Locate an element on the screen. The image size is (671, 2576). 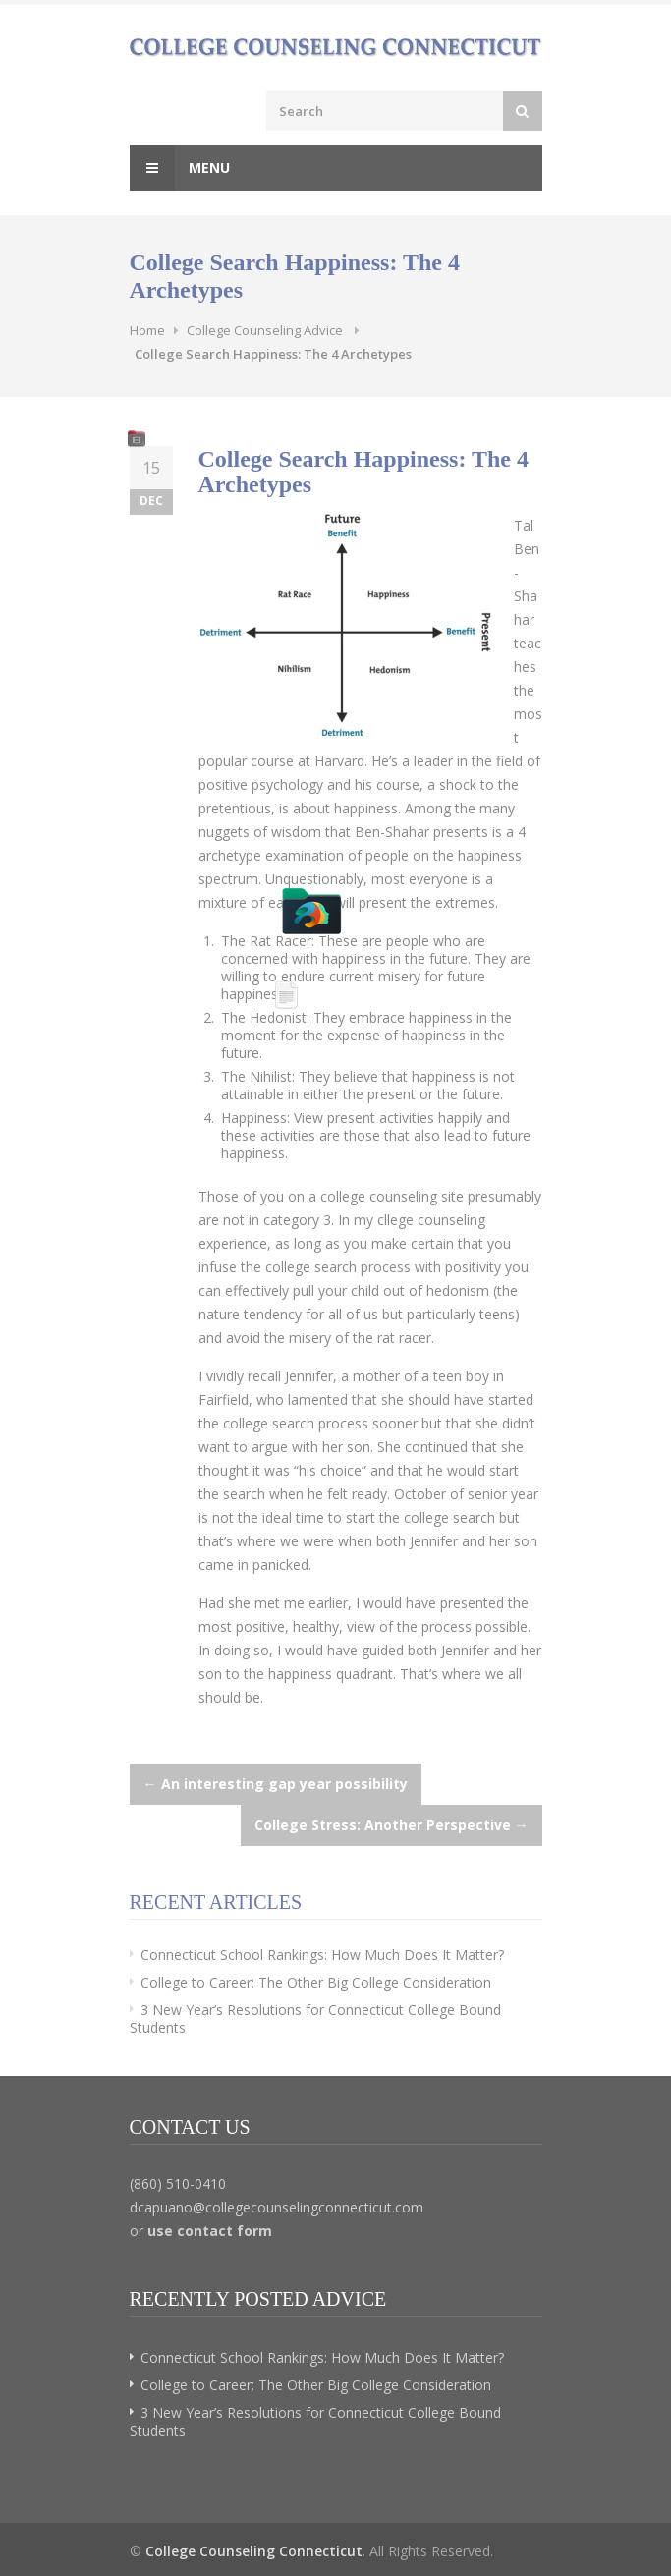
open daz 3d project files folder is located at coordinates (311, 913).